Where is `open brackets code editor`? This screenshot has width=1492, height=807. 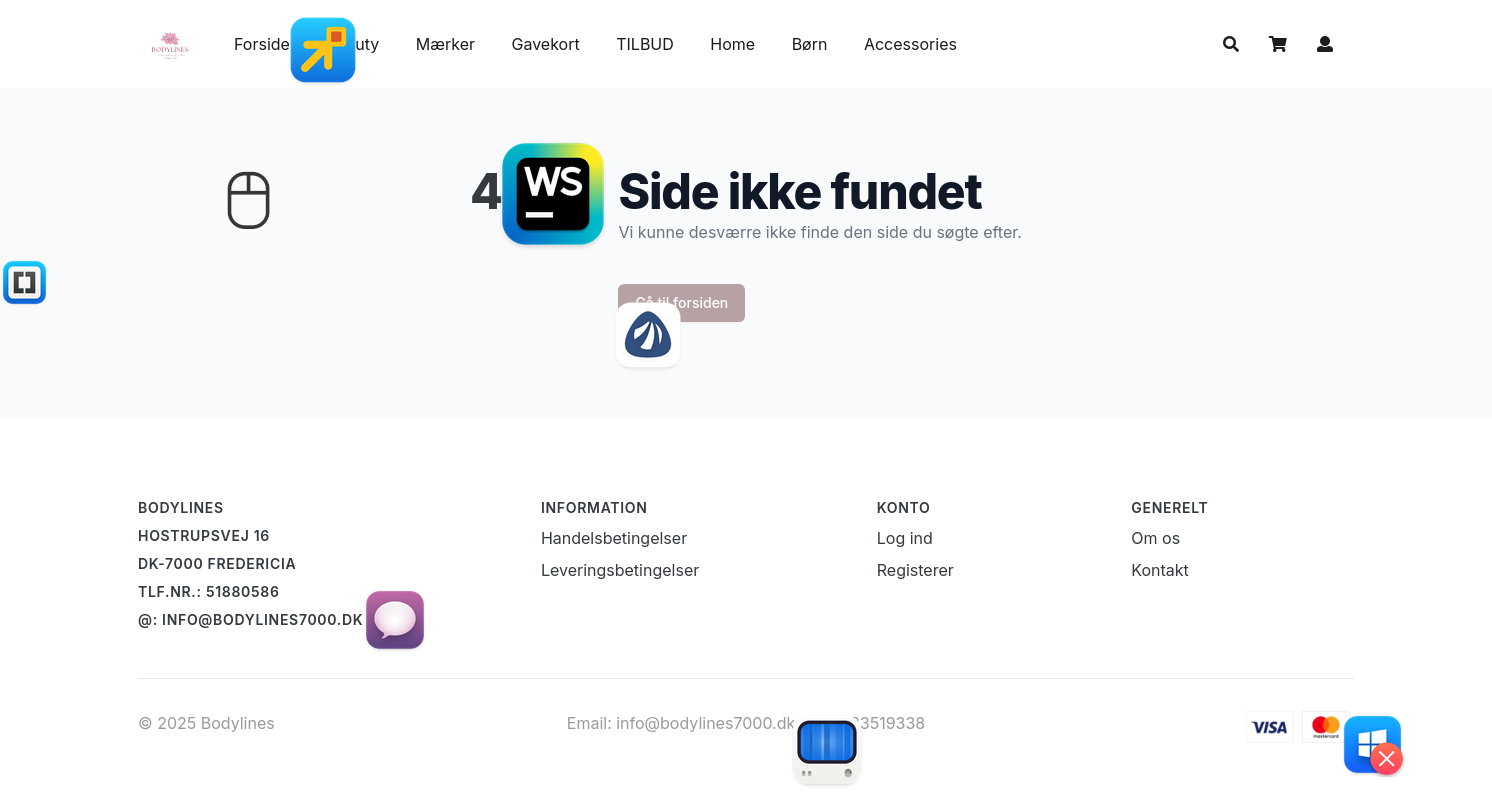
open brackets code editor is located at coordinates (24, 282).